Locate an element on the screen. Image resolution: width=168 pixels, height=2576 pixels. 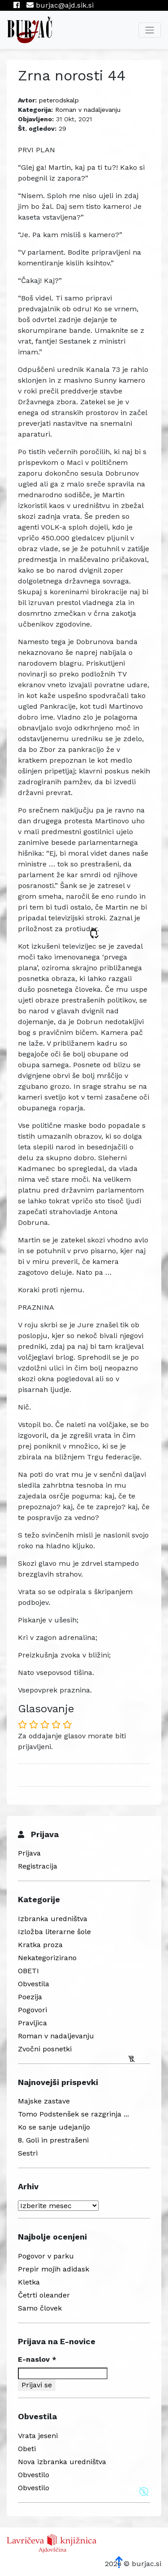
smartwatch successfully connected is located at coordinates (94, 933).